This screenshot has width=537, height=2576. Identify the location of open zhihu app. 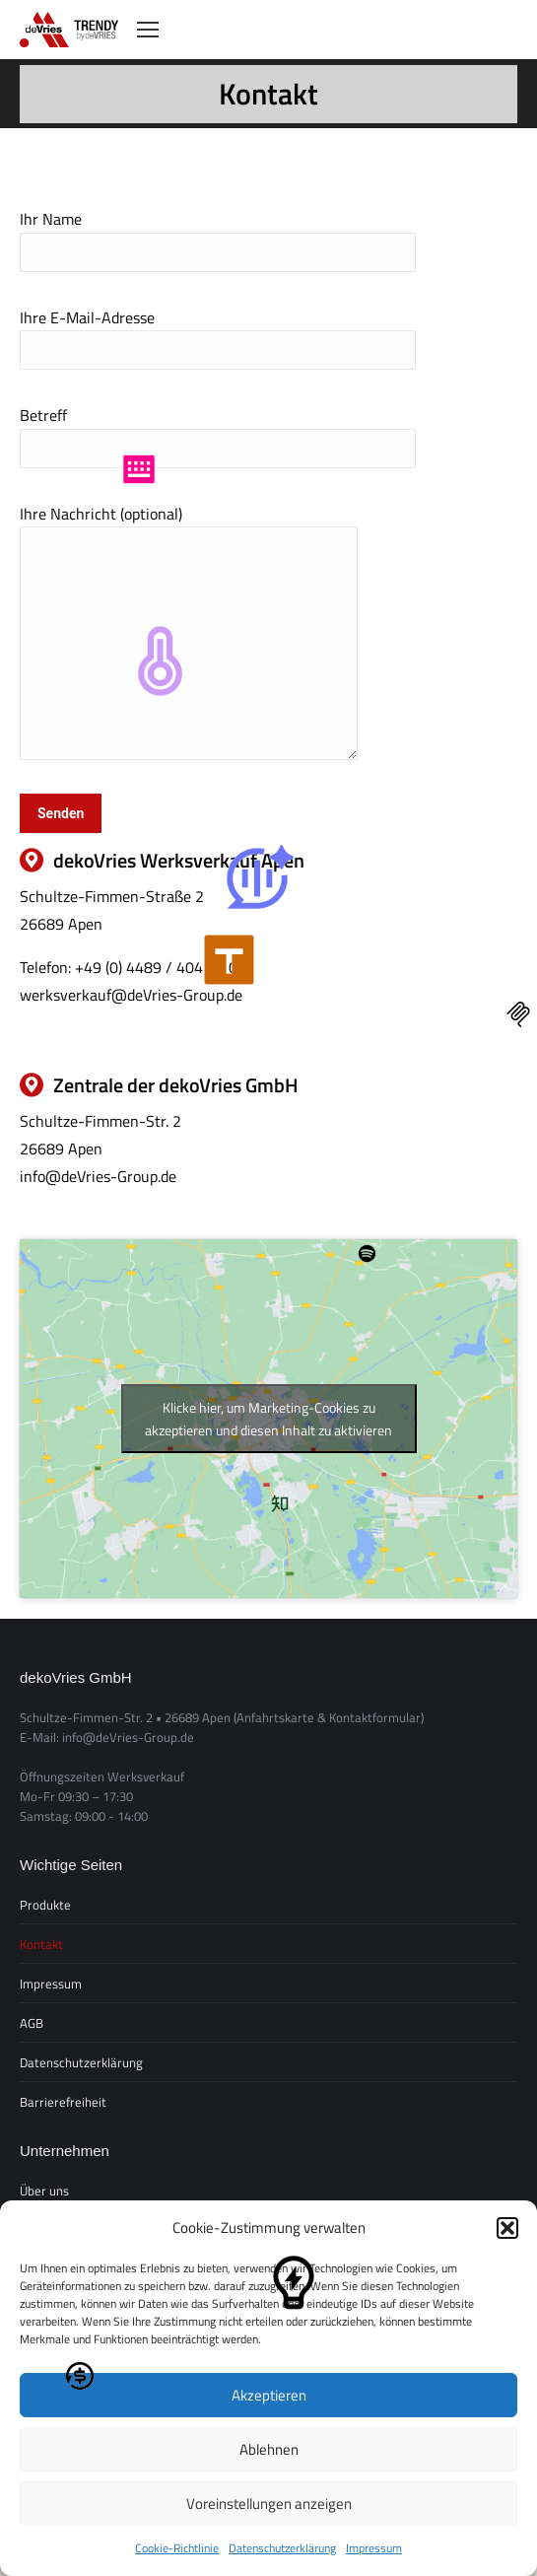
(280, 1503).